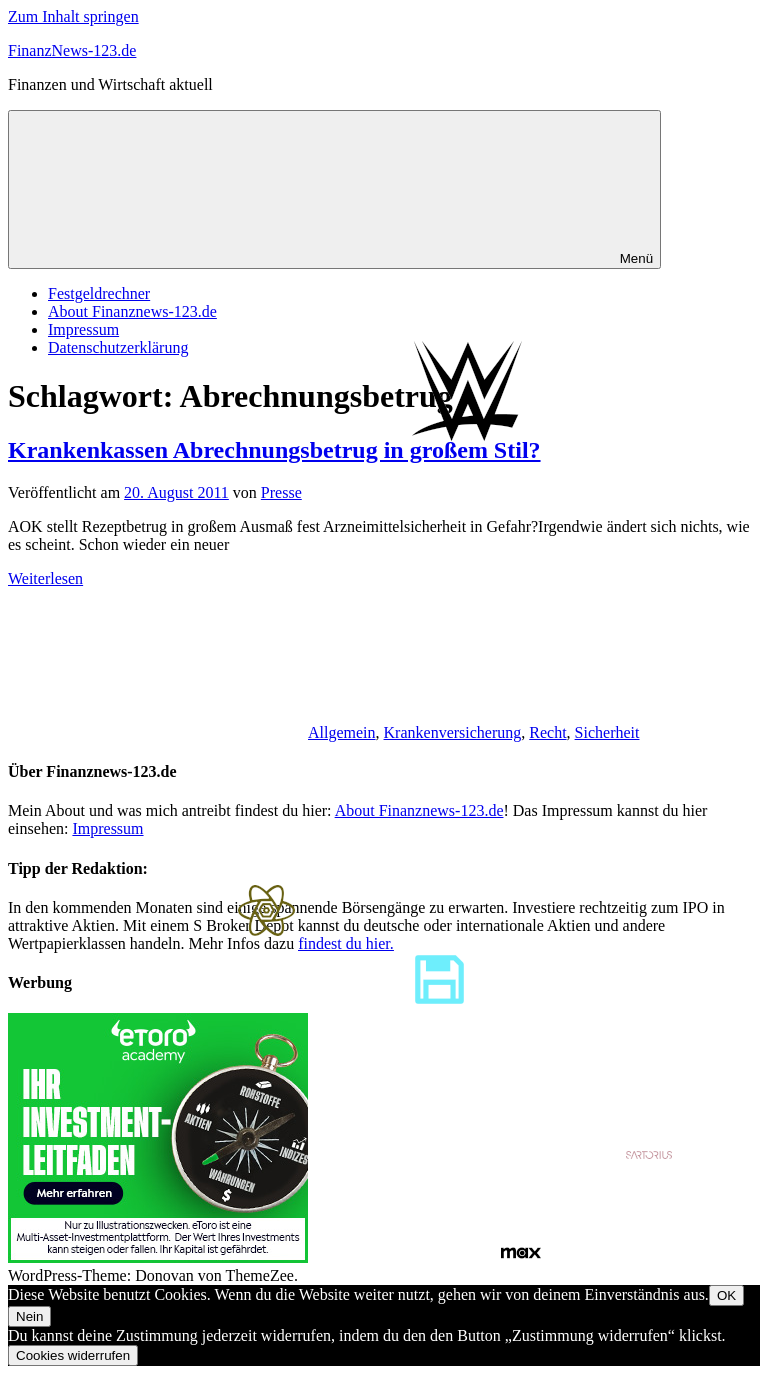  What do you see at coordinates (266, 910) in the screenshot?
I see `react query library logo` at bounding box center [266, 910].